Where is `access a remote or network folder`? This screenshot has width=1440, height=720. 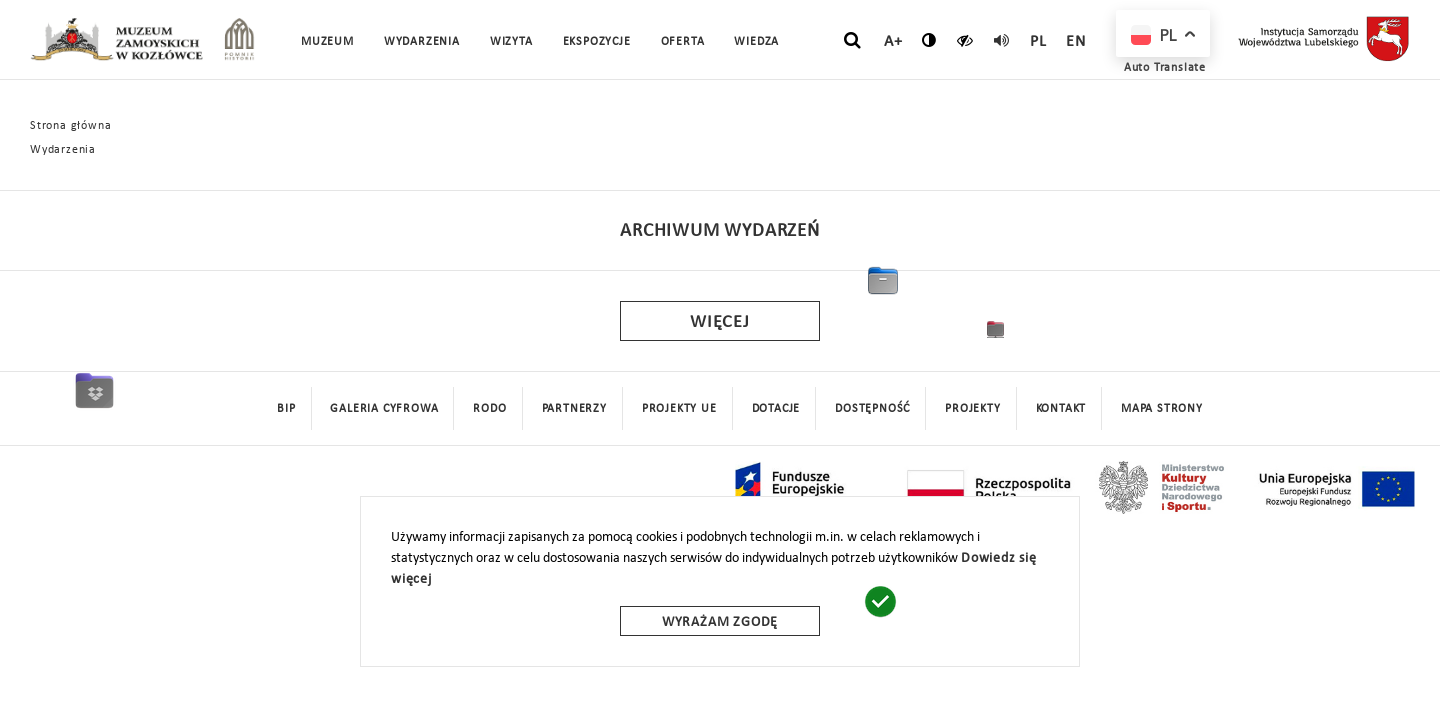
access a remote or network folder is located at coordinates (995, 329).